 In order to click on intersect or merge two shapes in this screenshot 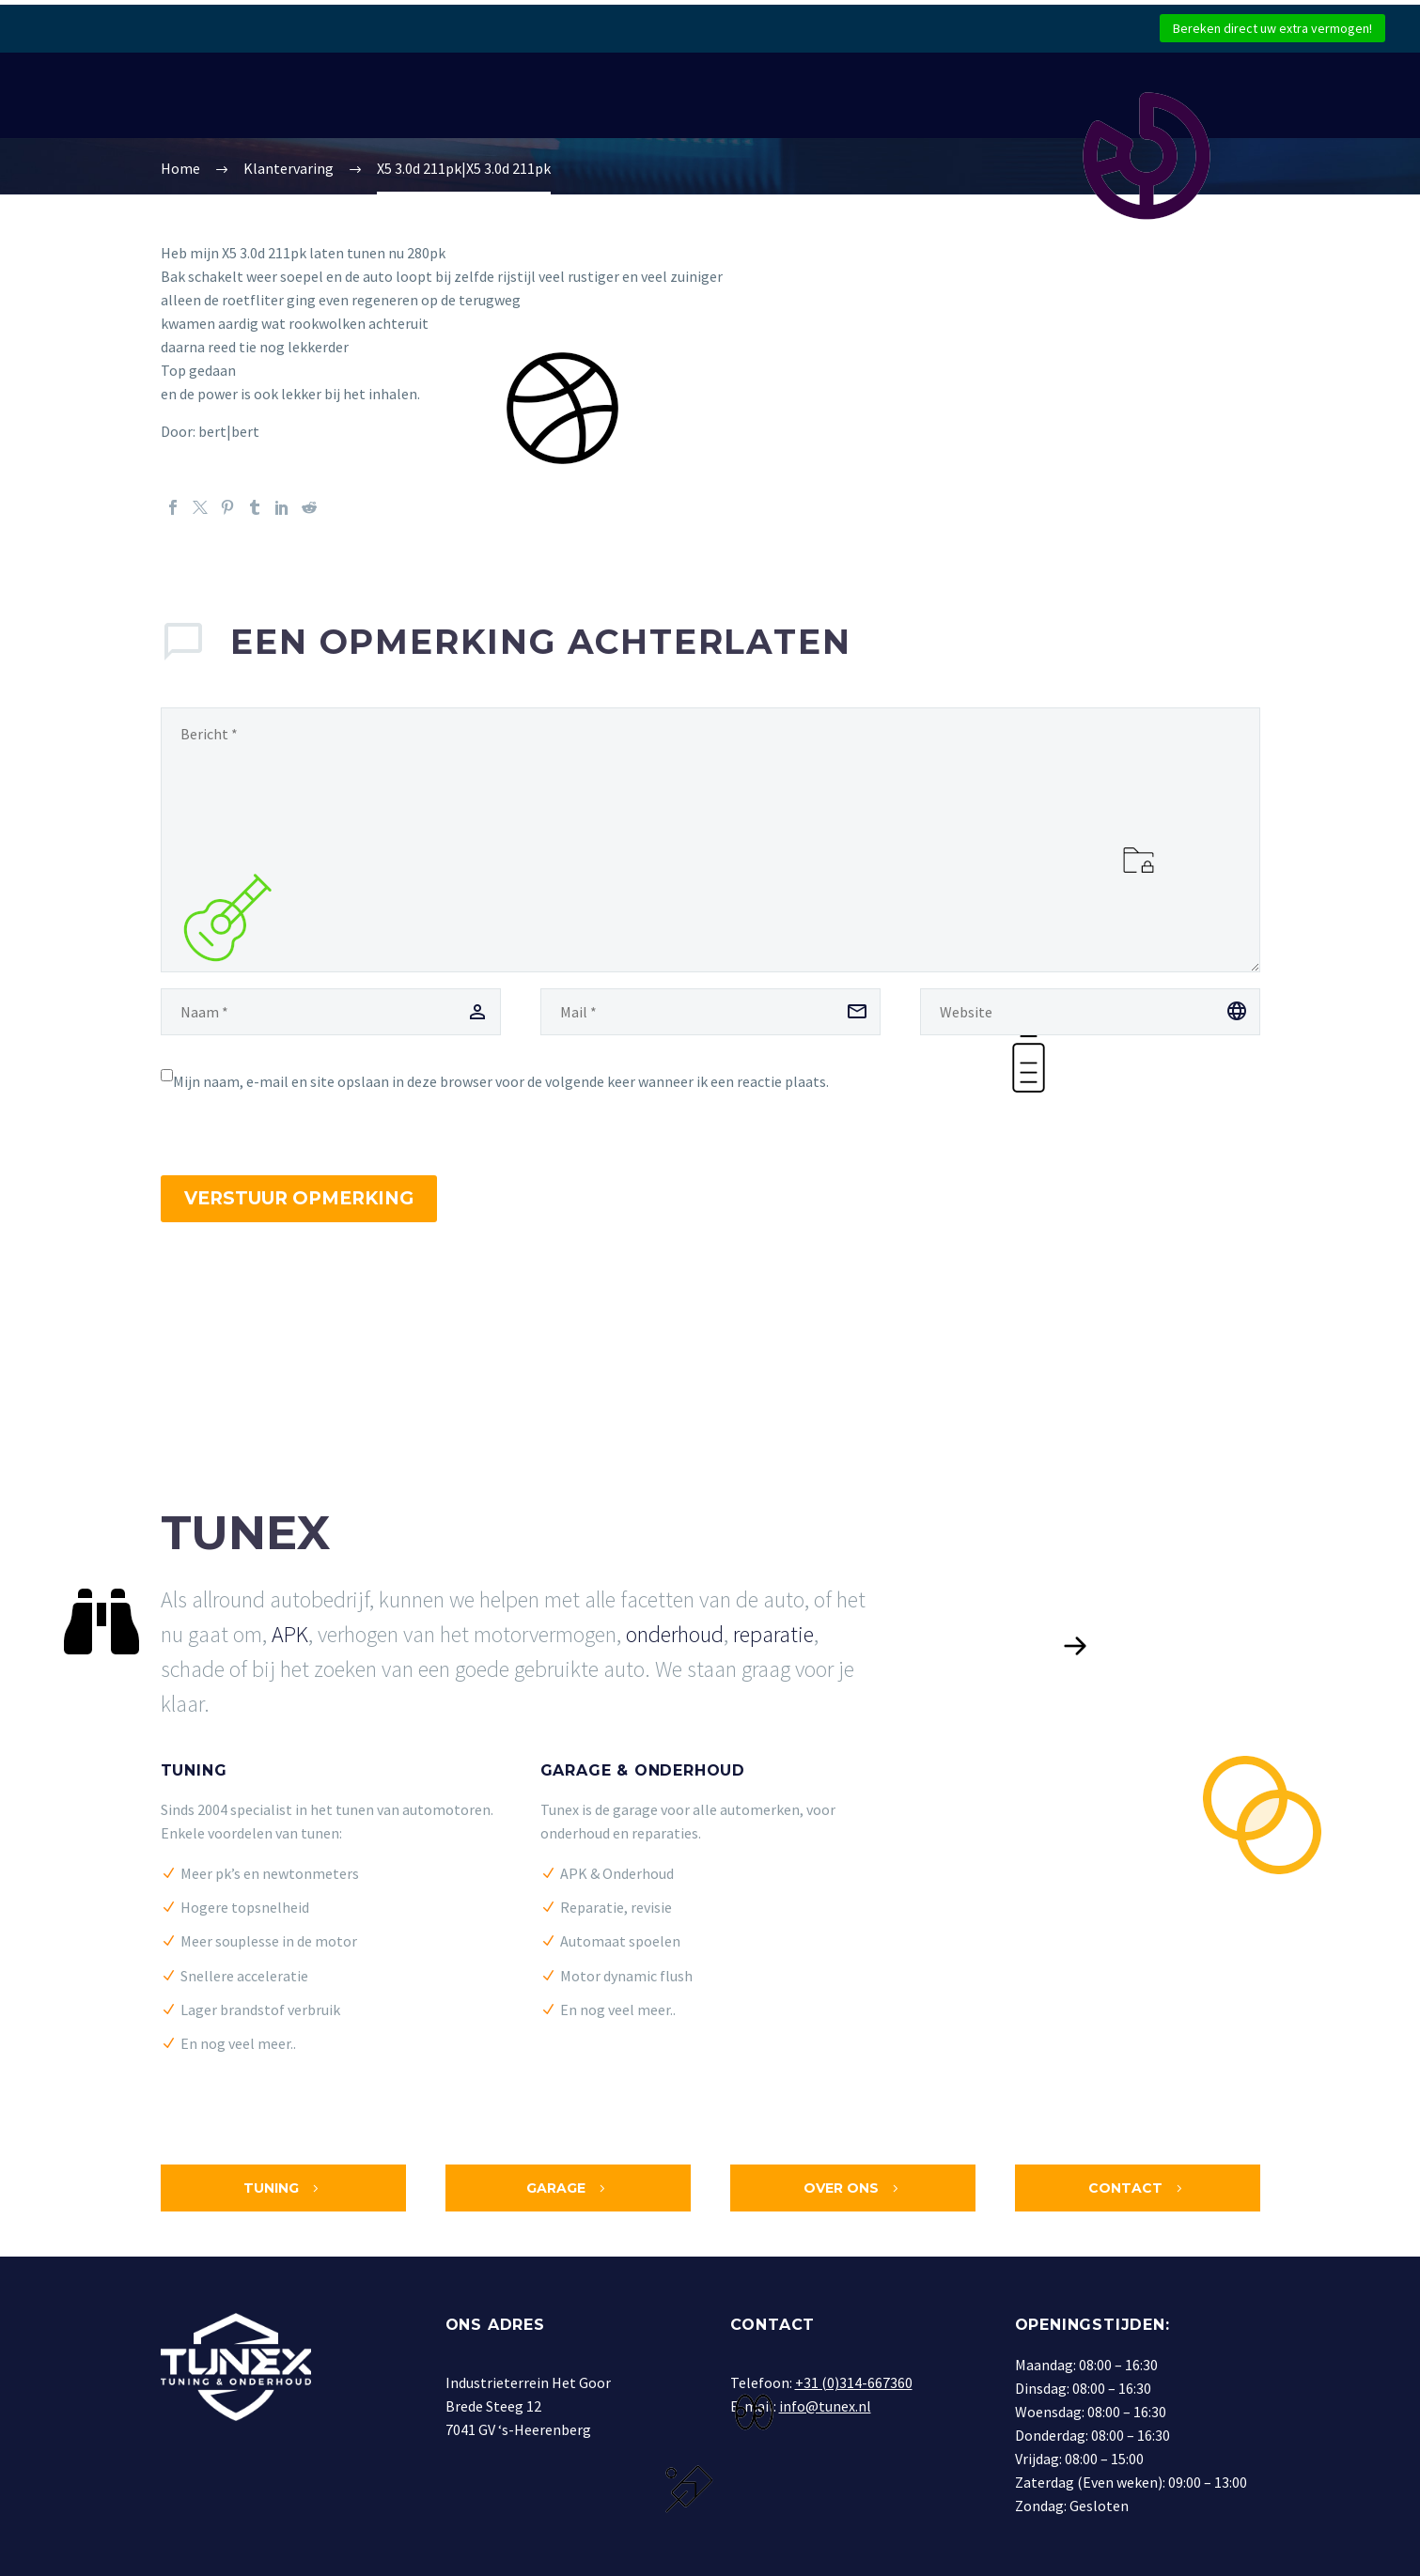, I will do `click(1262, 1815)`.